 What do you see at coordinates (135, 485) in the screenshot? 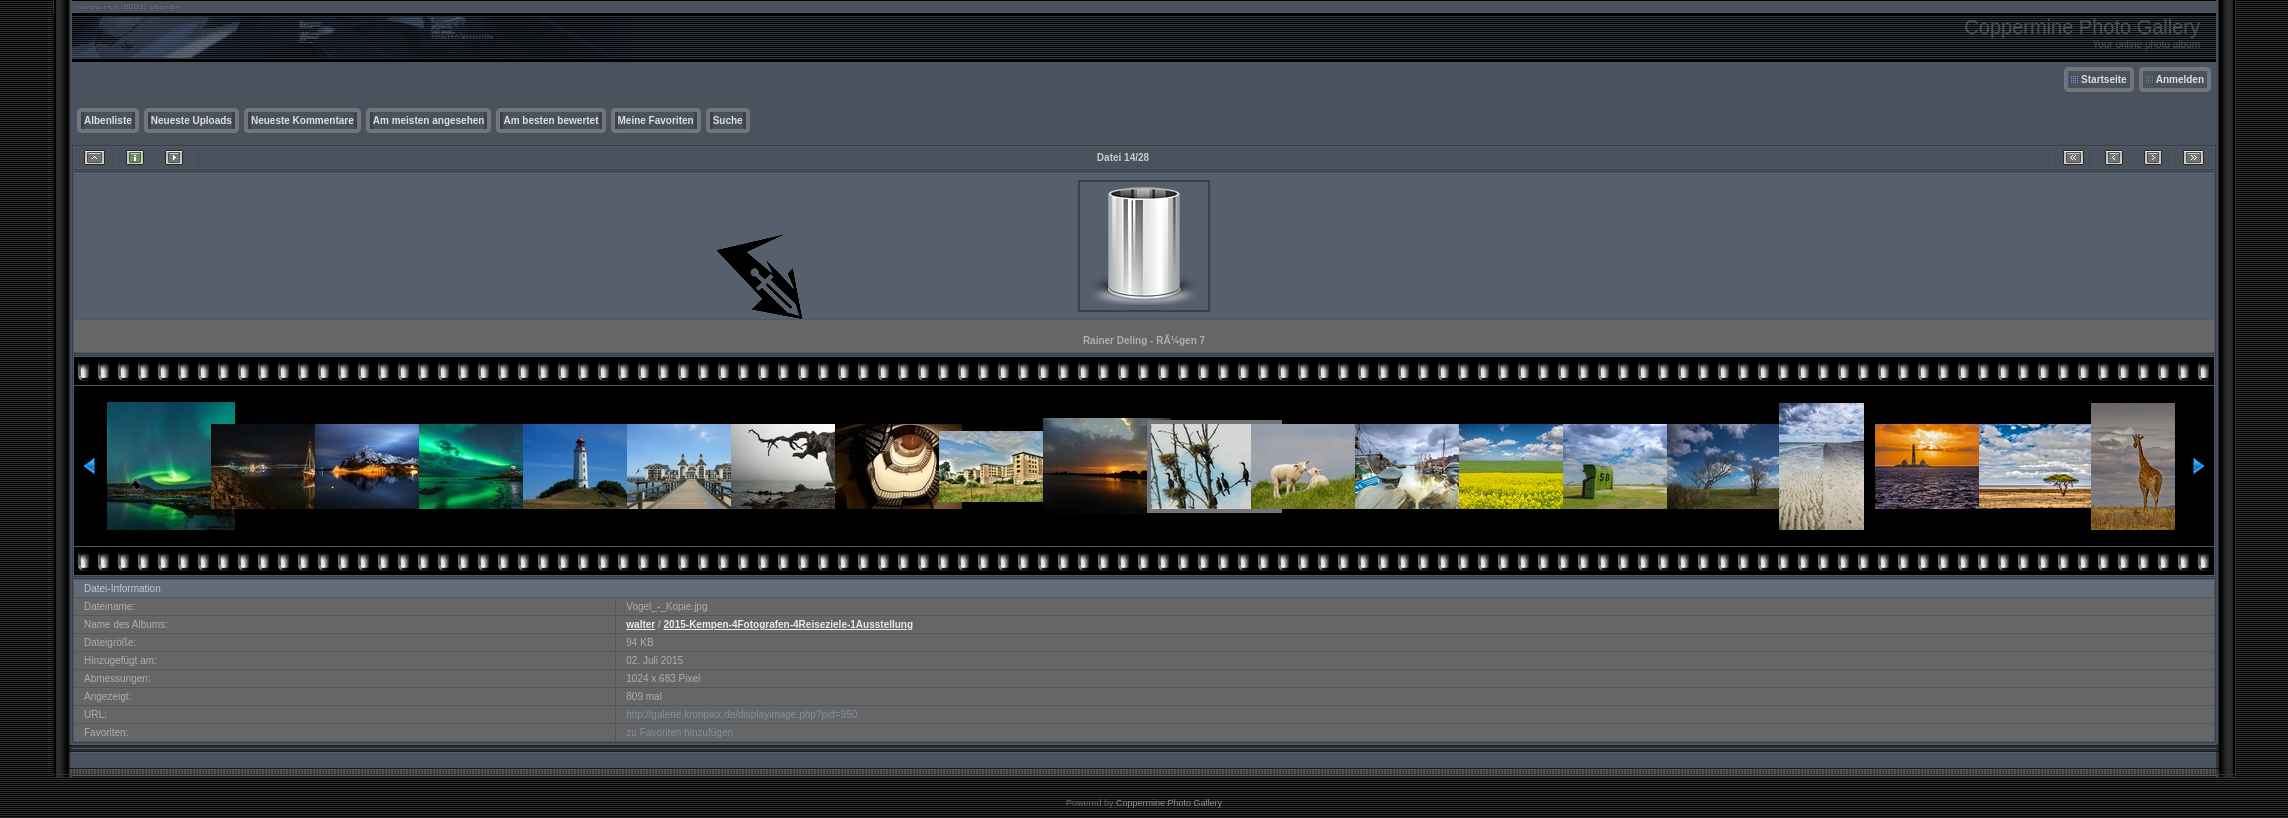
I see `indicates flood warning or alert` at bounding box center [135, 485].